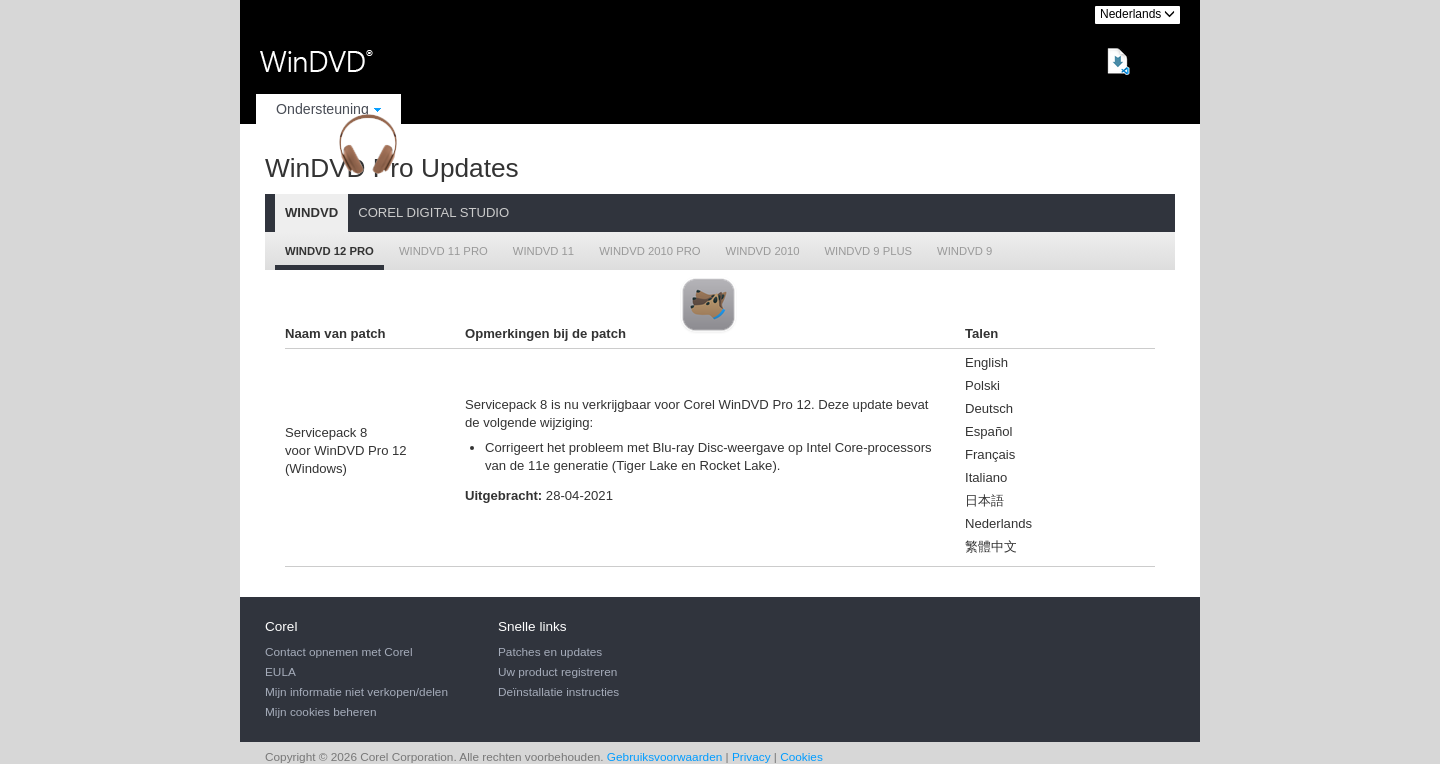  Describe the element at coordinates (708, 305) in the screenshot. I see `open kerberos authentication settings` at that location.